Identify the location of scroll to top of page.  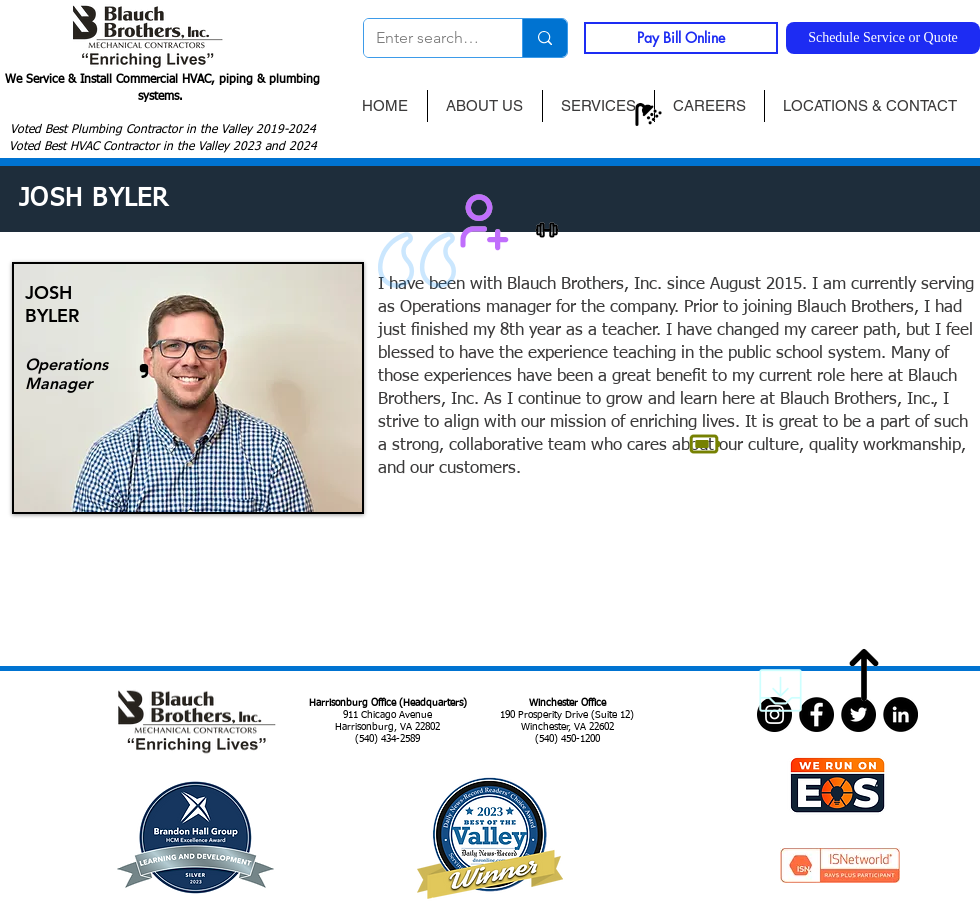
(864, 675).